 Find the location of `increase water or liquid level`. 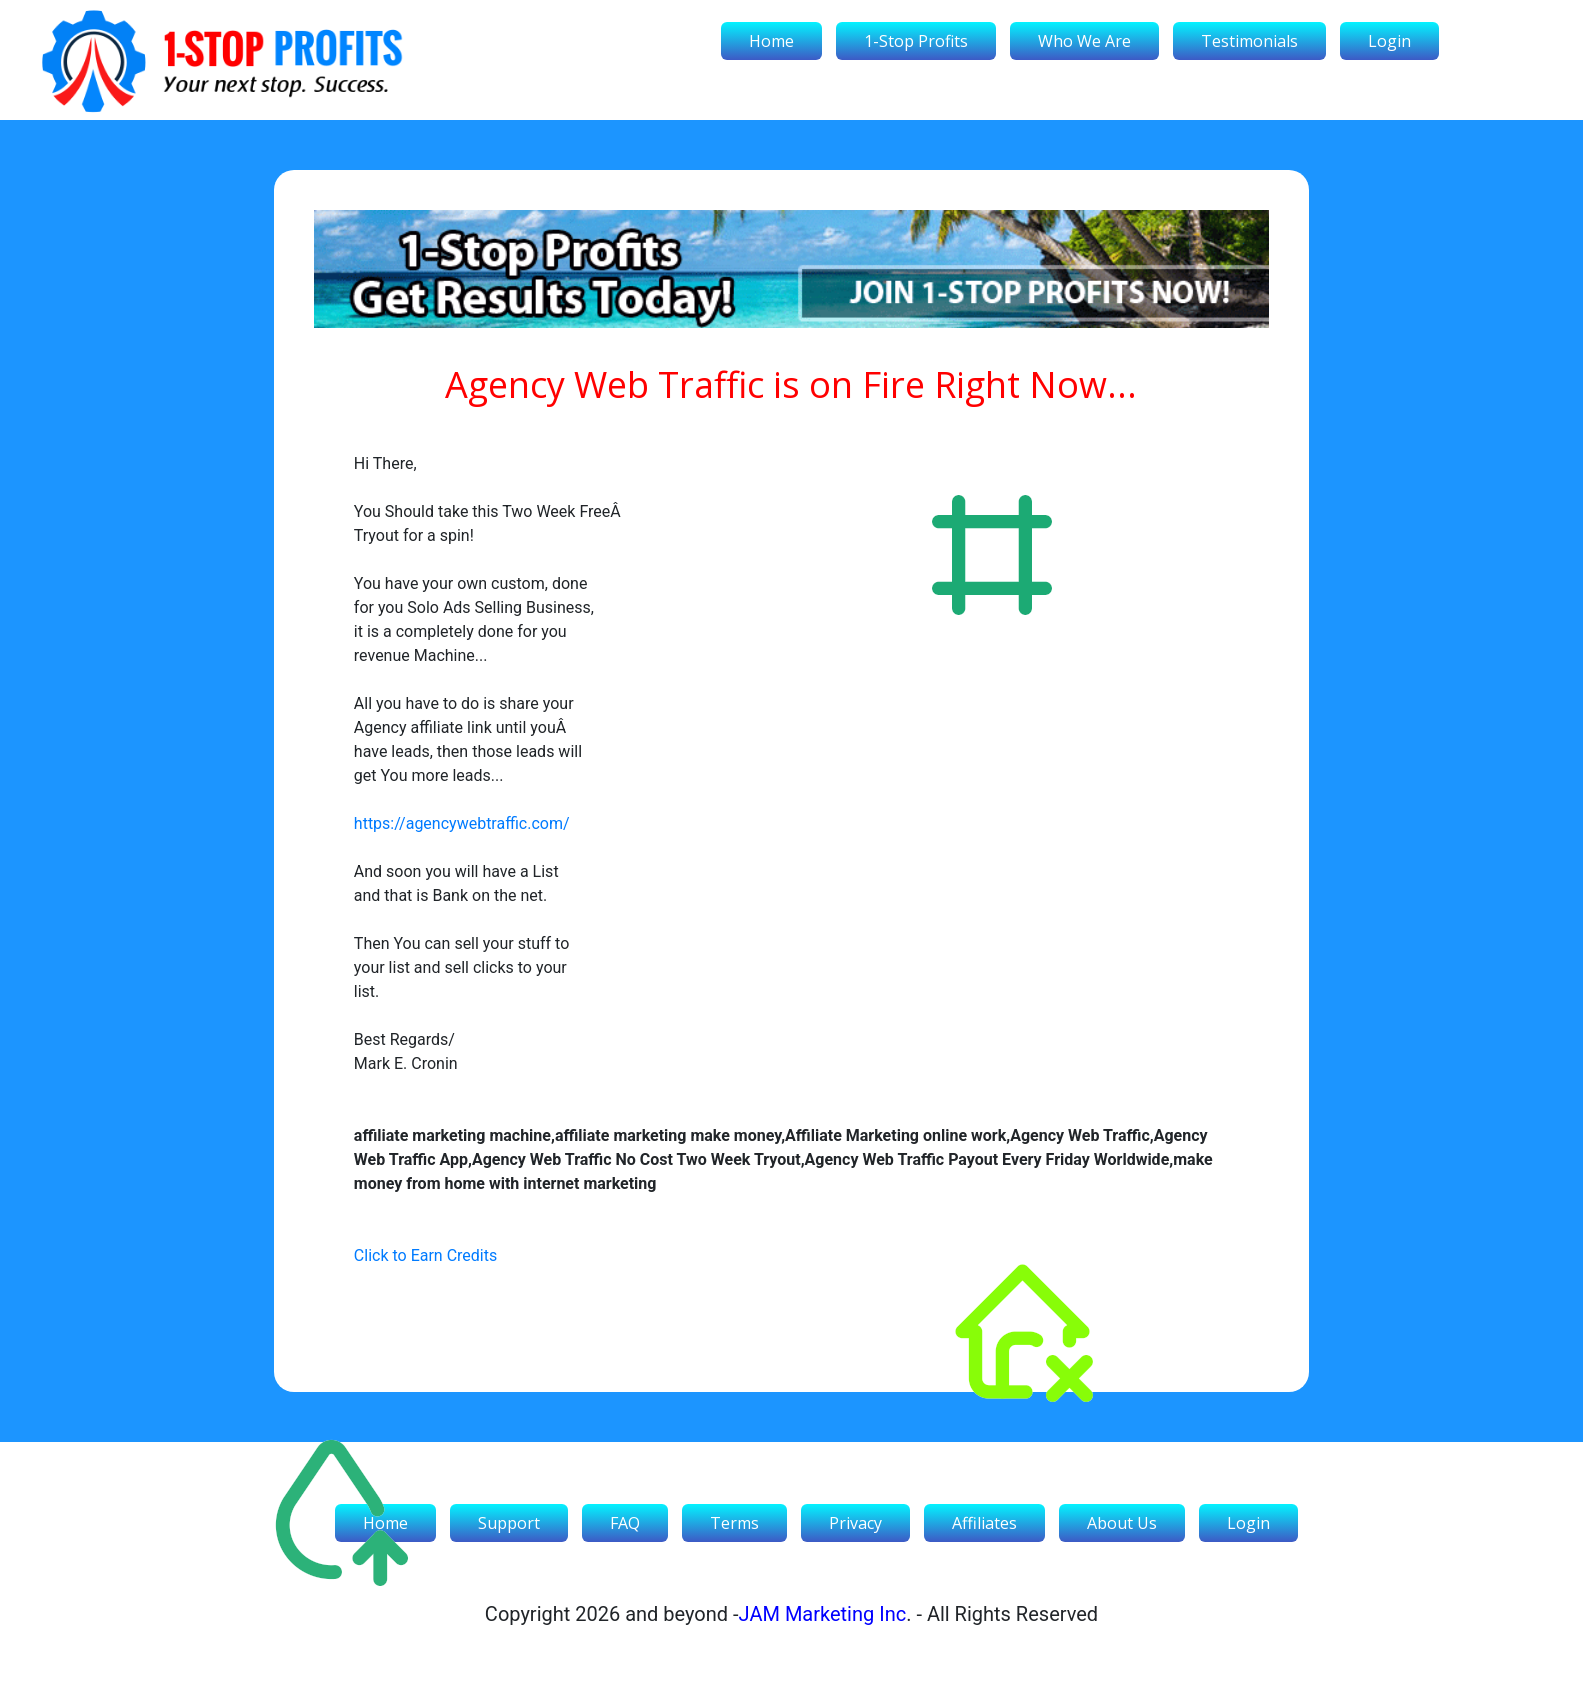

increase water or liquid level is located at coordinates (331, 1509).